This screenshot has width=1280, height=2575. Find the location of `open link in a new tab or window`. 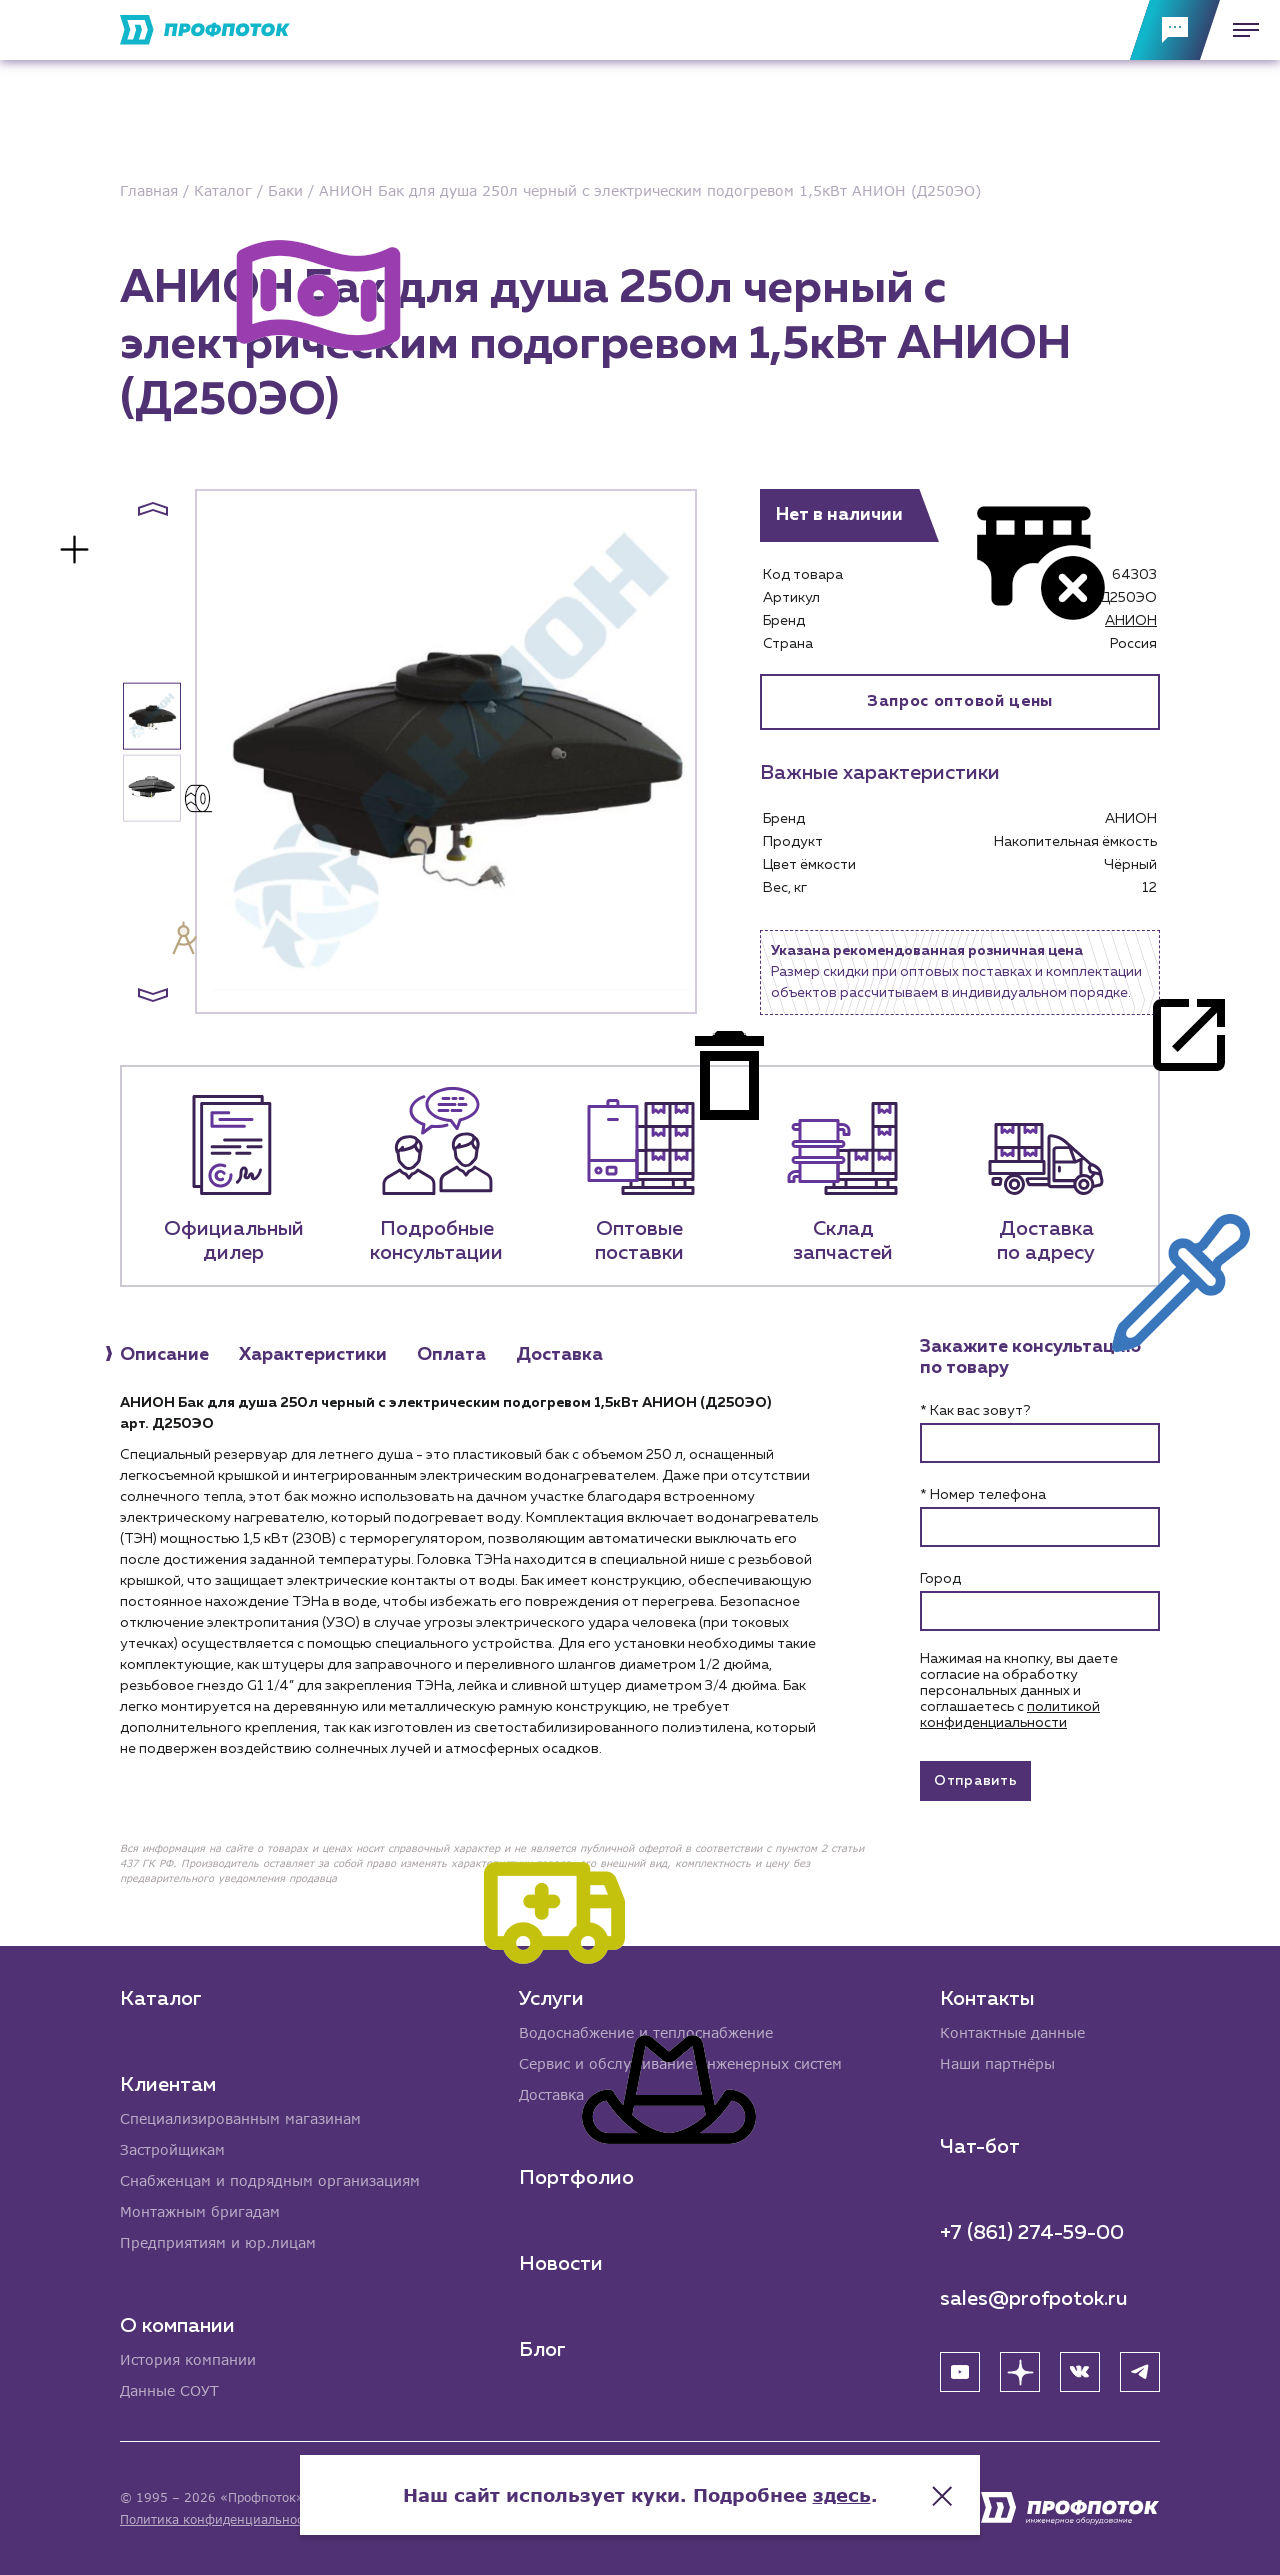

open link in a new tab or window is located at coordinates (1189, 1035).